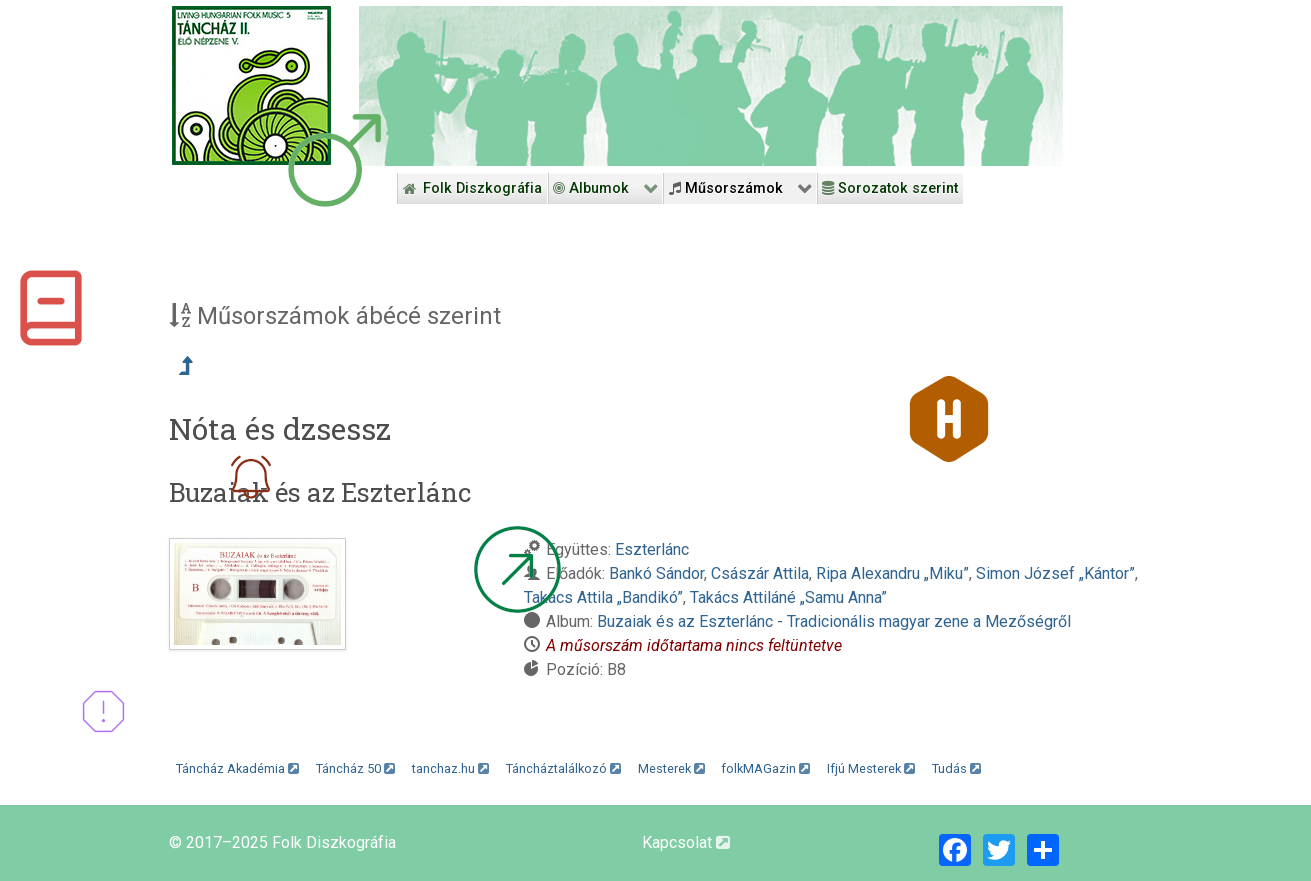 The width and height of the screenshot is (1311, 881). Describe the element at coordinates (103, 711) in the screenshot. I see `indicates a warning or critical alert` at that location.